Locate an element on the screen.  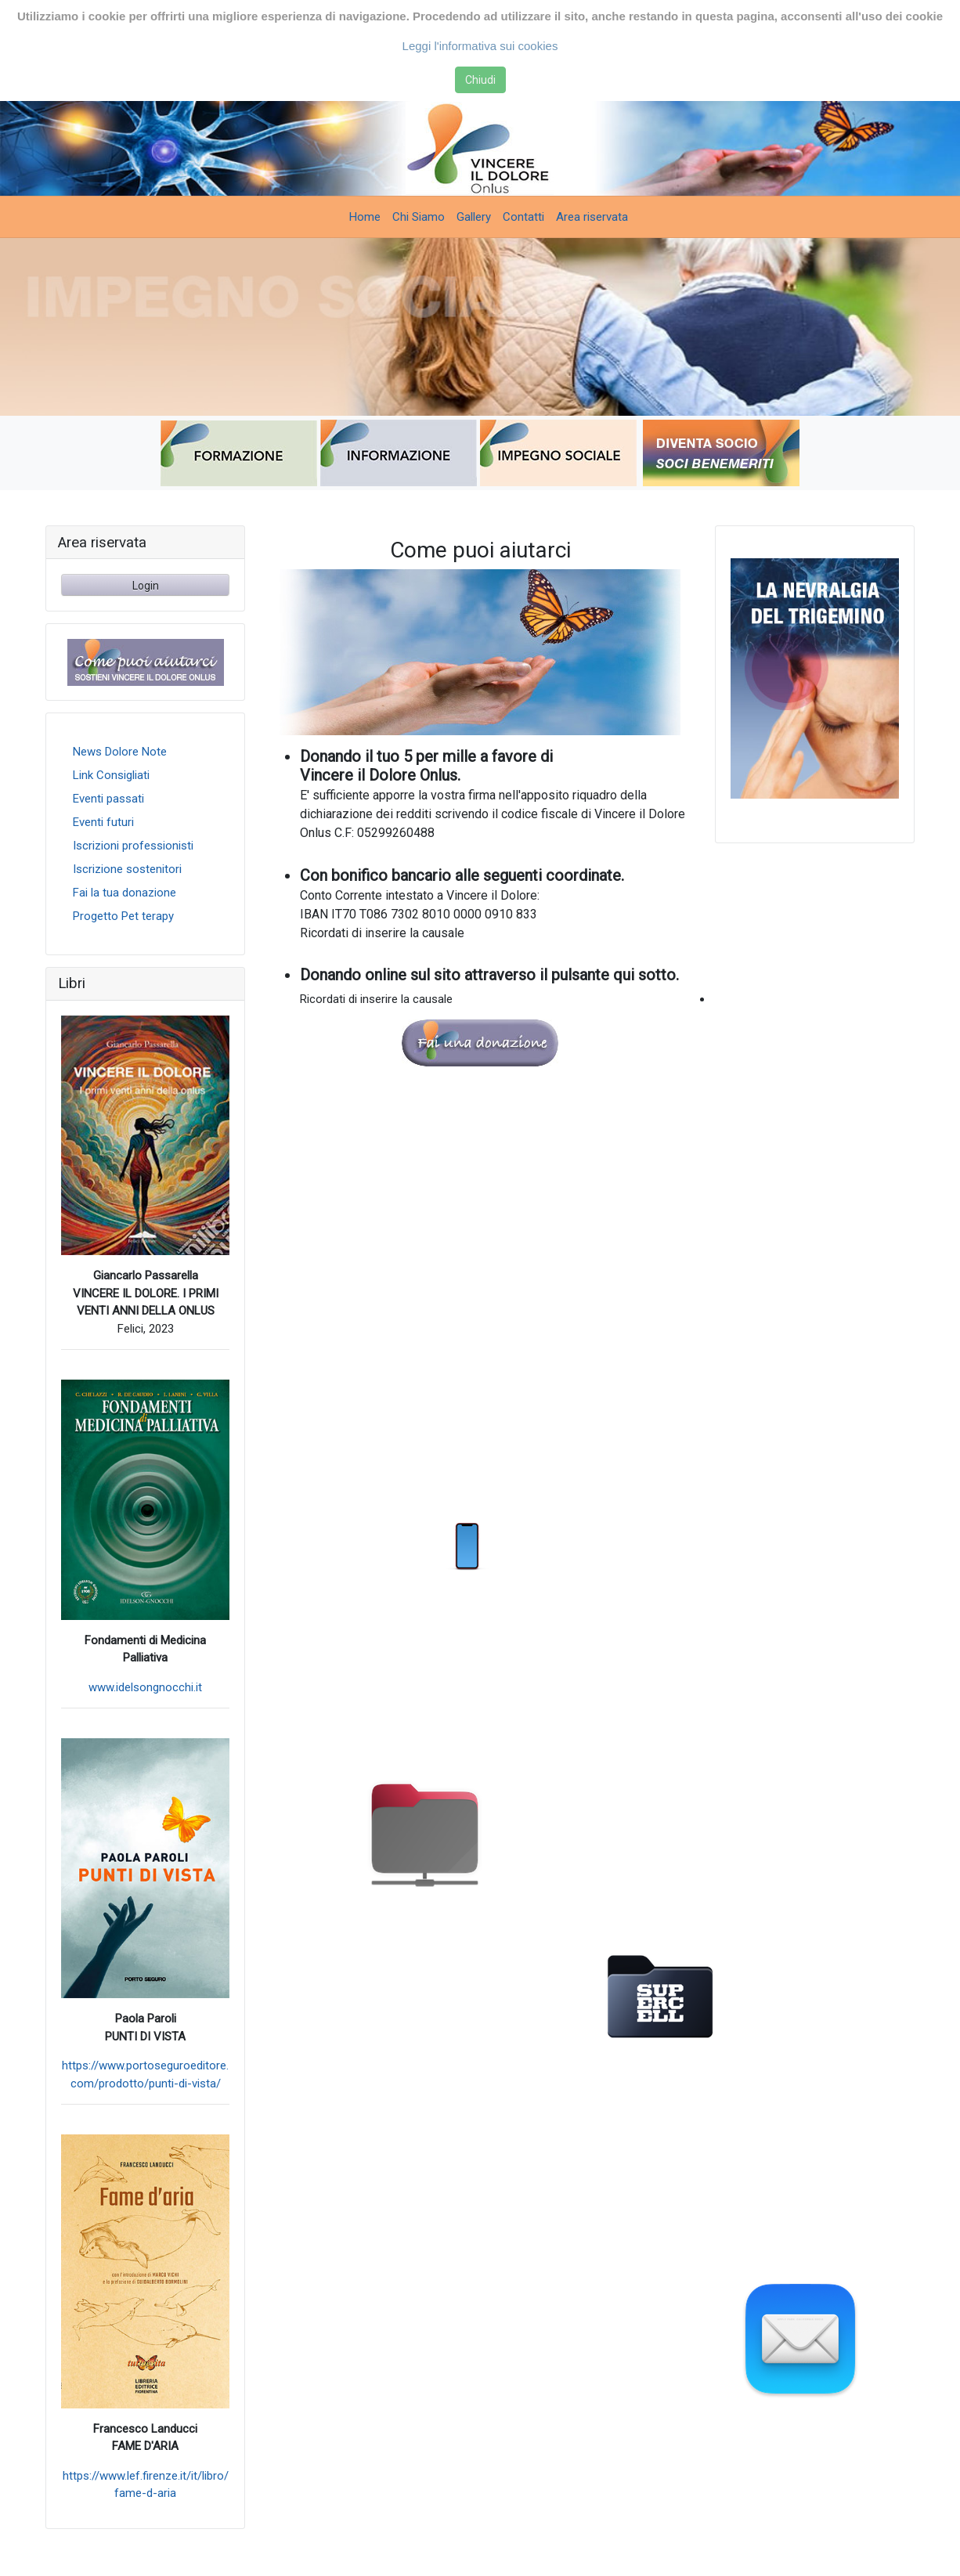
iPhone 11 device icon is located at coordinates (467, 1546).